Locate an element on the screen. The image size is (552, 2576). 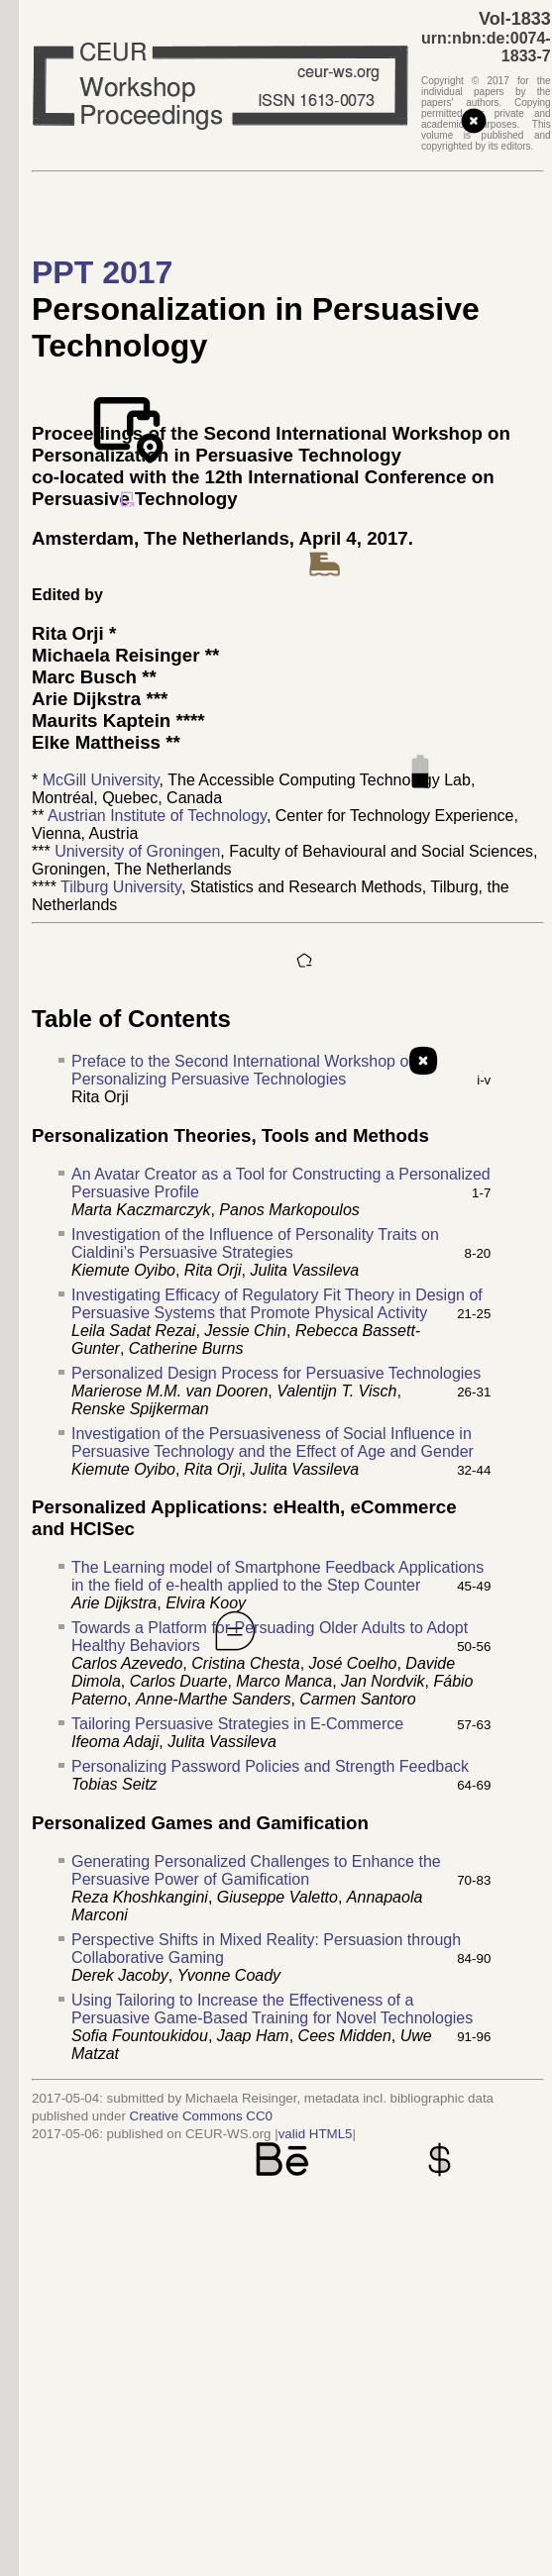
close or dismiss a modal window is located at coordinates (423, 1061).